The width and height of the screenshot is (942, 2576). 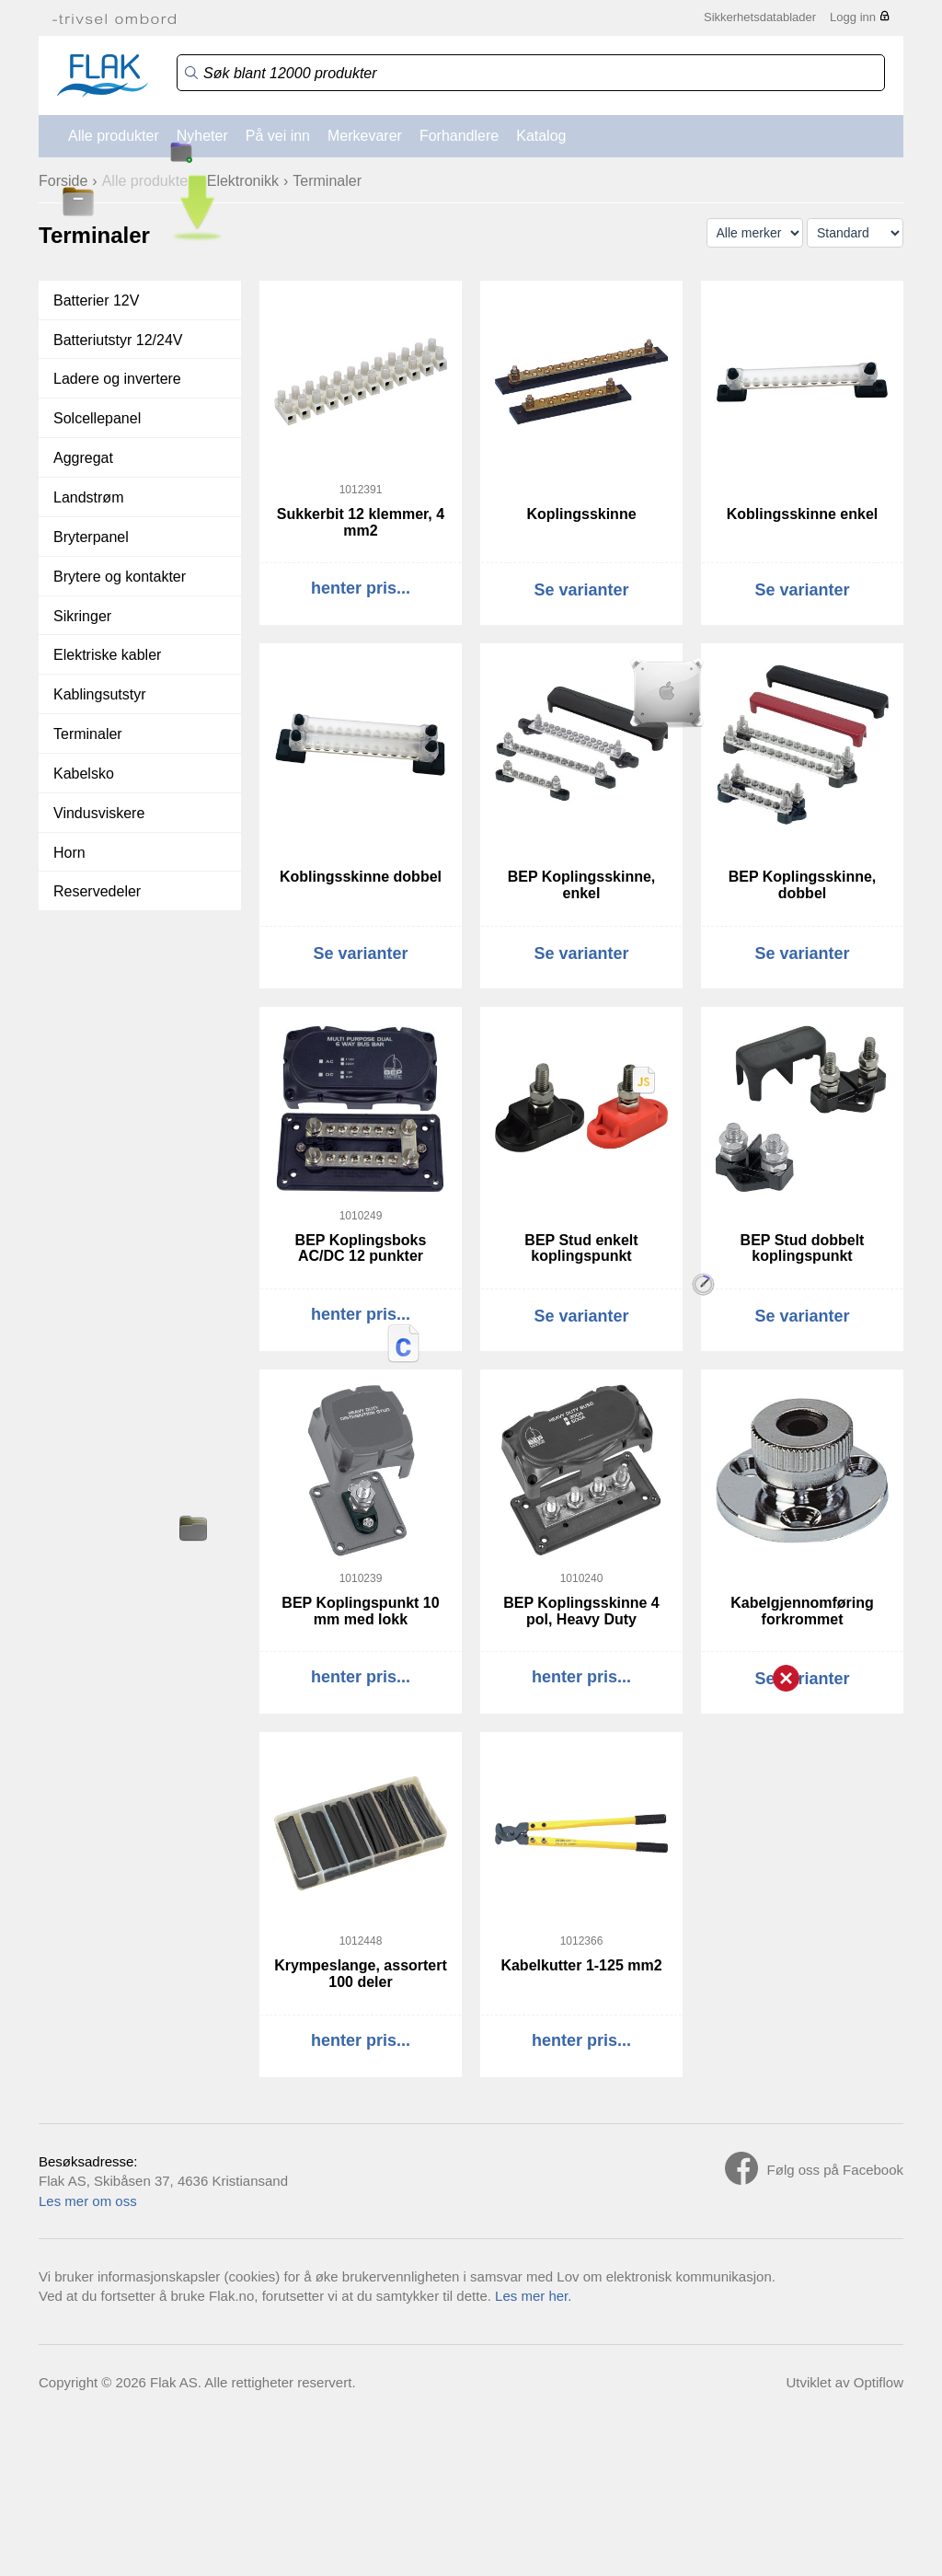 What do you see at coordinates (193, 1528) in the screenshot?
I see `drop files here to add them to folder` at bounding box center [193, 1528].